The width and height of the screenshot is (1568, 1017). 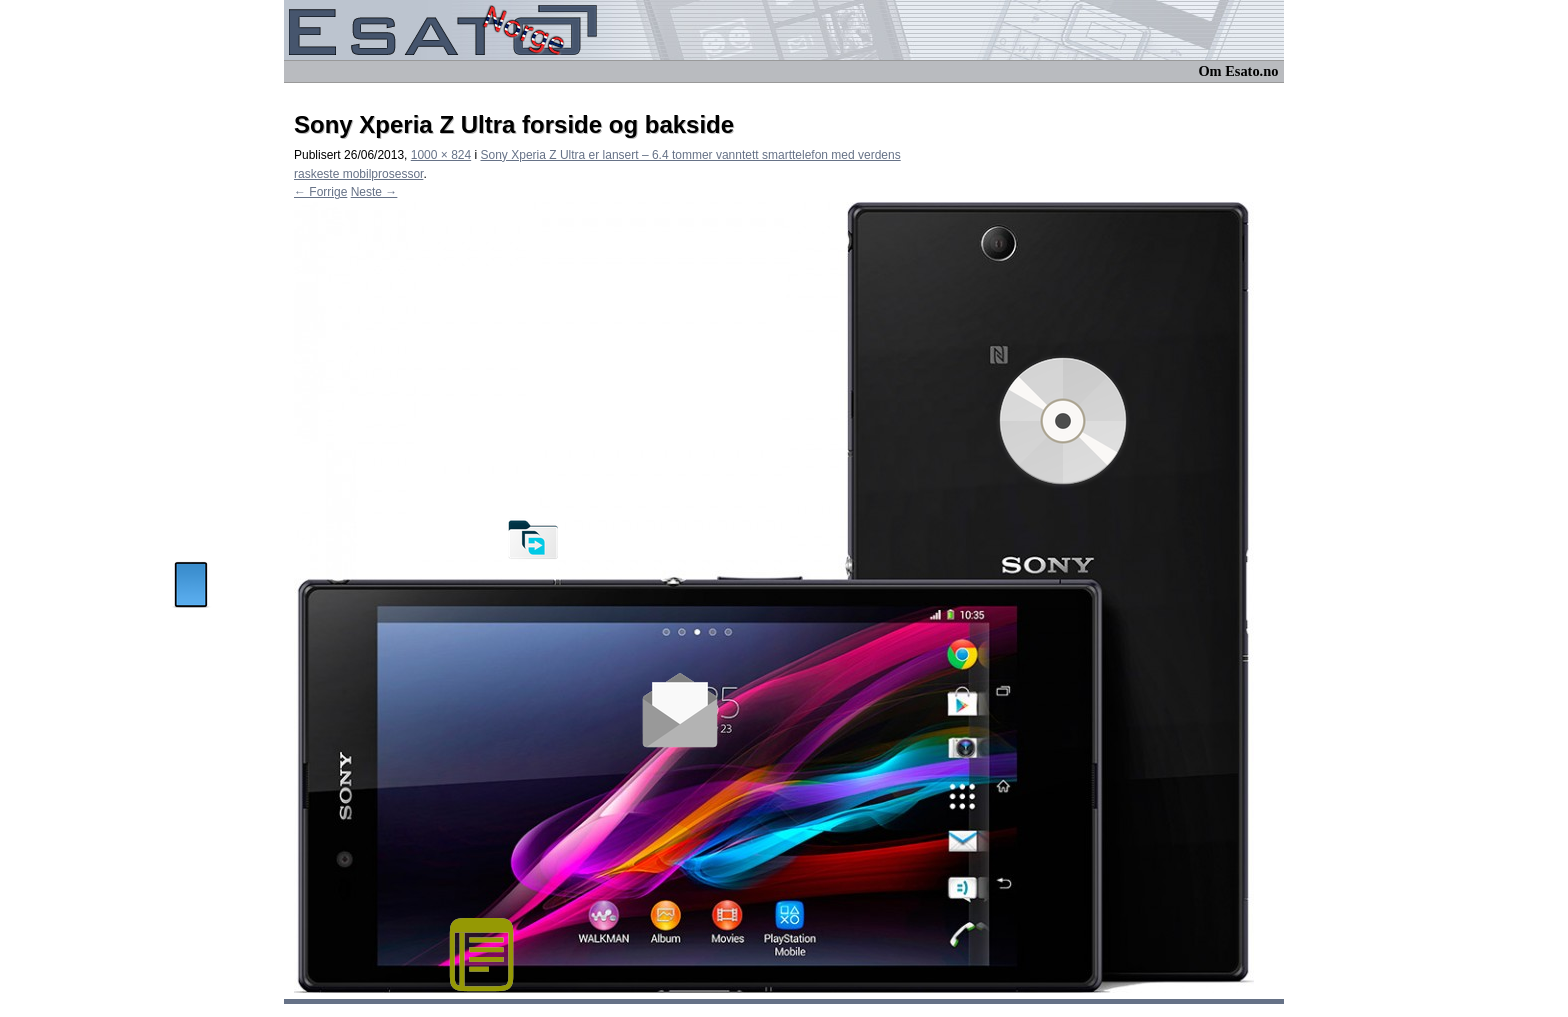 I want to click on indicates new mail or email notification, so click(x=680, y=710).